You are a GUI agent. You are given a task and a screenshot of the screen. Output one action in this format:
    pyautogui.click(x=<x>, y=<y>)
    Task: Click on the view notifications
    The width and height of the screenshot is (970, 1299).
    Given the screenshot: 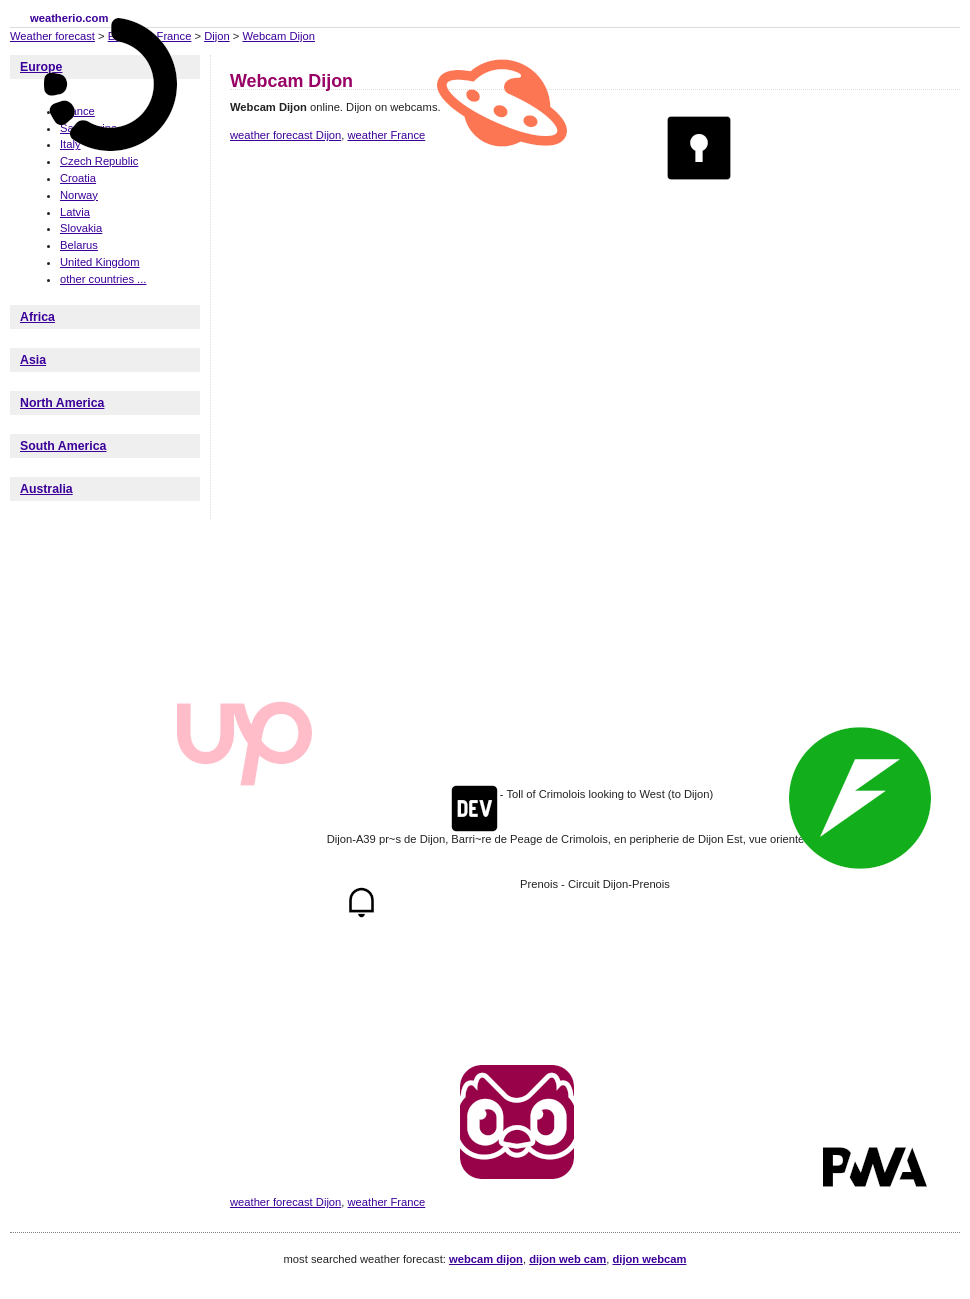 What is the action you would take?
    pyautogui.click(x=361, y=901)
    